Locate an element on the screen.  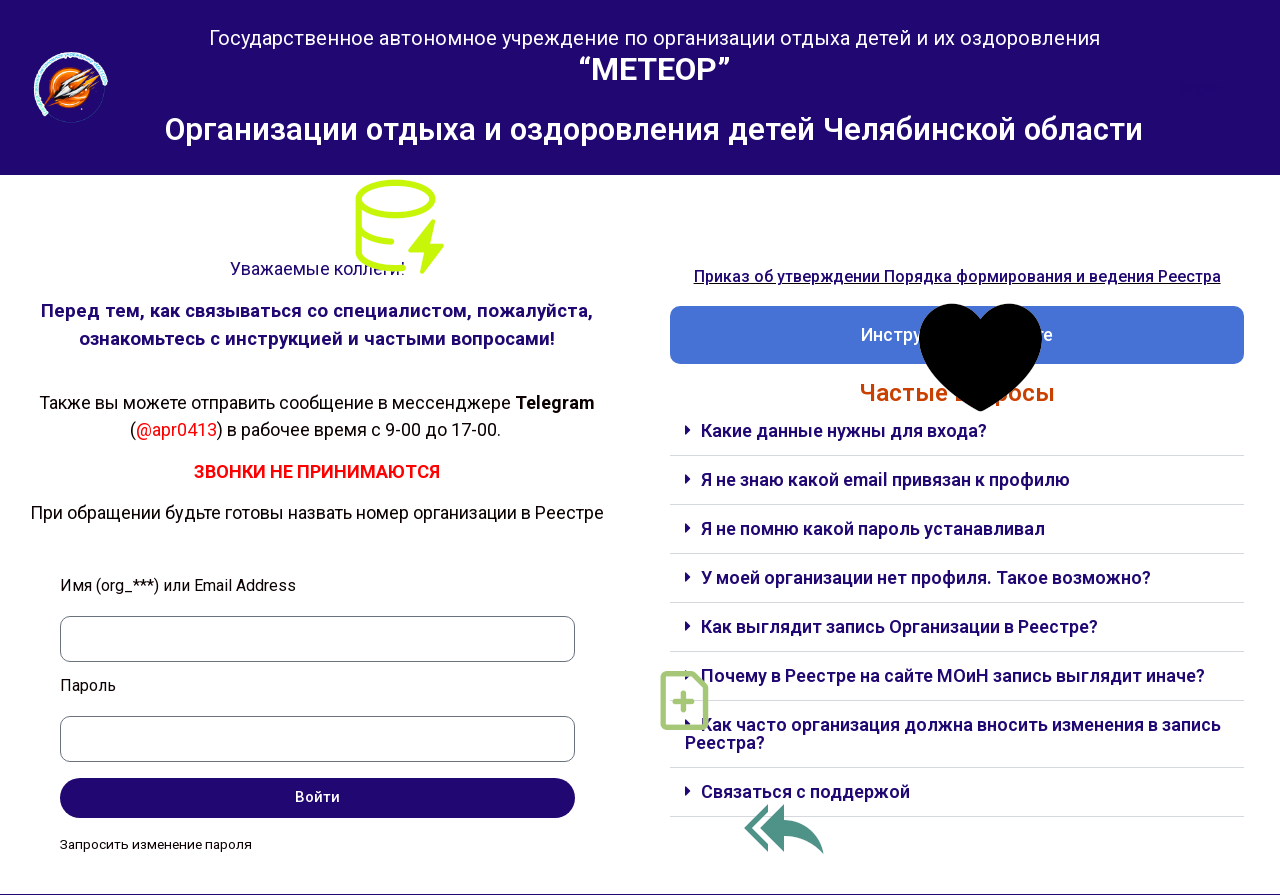
reply to all recipients is located at coordinates (784, 828).